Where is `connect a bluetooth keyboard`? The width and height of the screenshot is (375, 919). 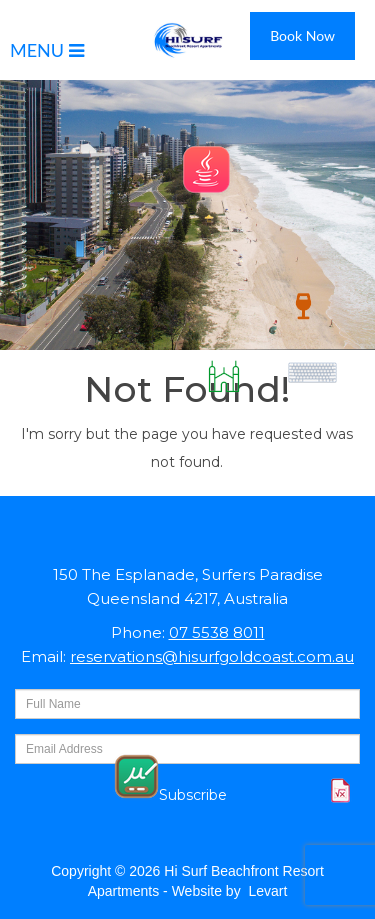
connect a bluetooth keyboard is located at coordinates (312, 372).